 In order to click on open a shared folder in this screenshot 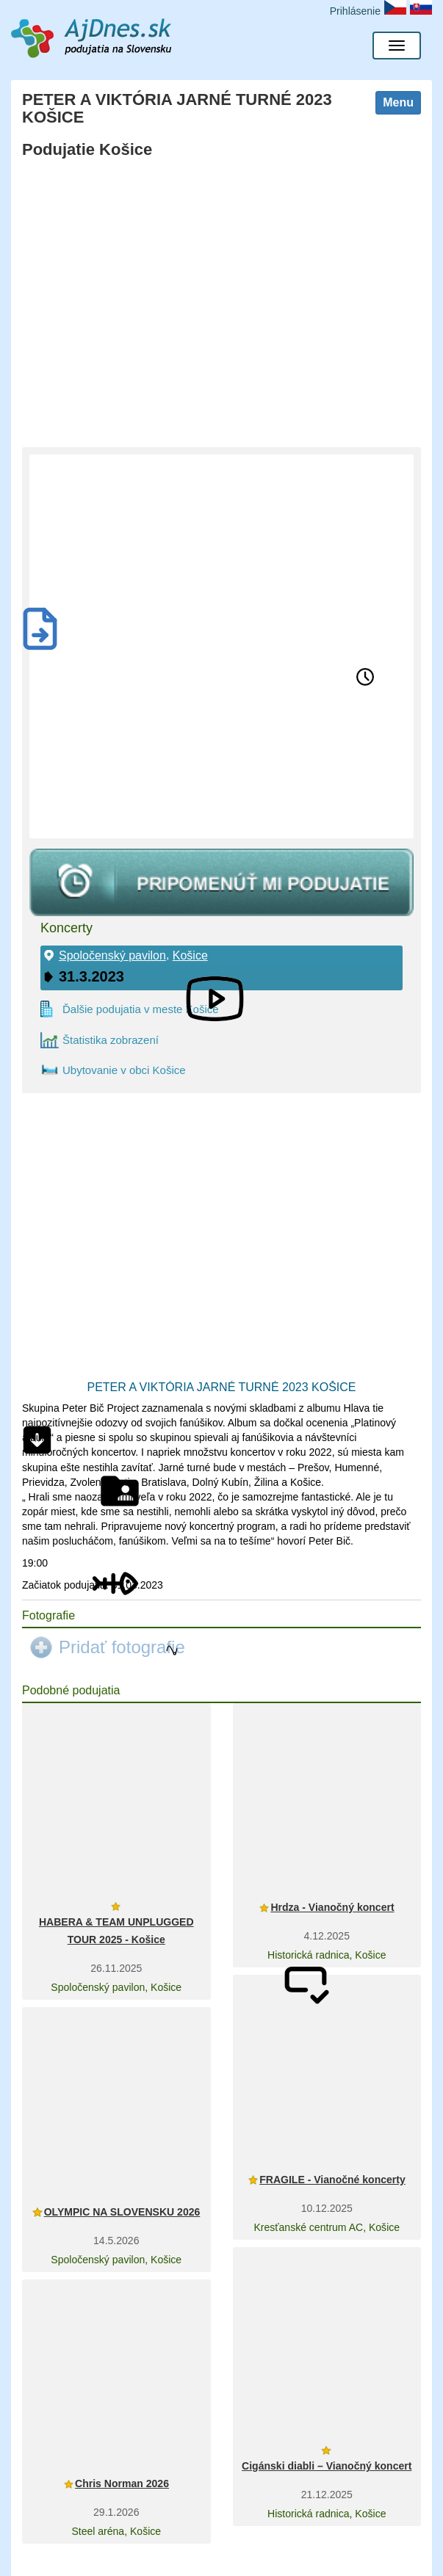, I will do `click(120, 1491)`.